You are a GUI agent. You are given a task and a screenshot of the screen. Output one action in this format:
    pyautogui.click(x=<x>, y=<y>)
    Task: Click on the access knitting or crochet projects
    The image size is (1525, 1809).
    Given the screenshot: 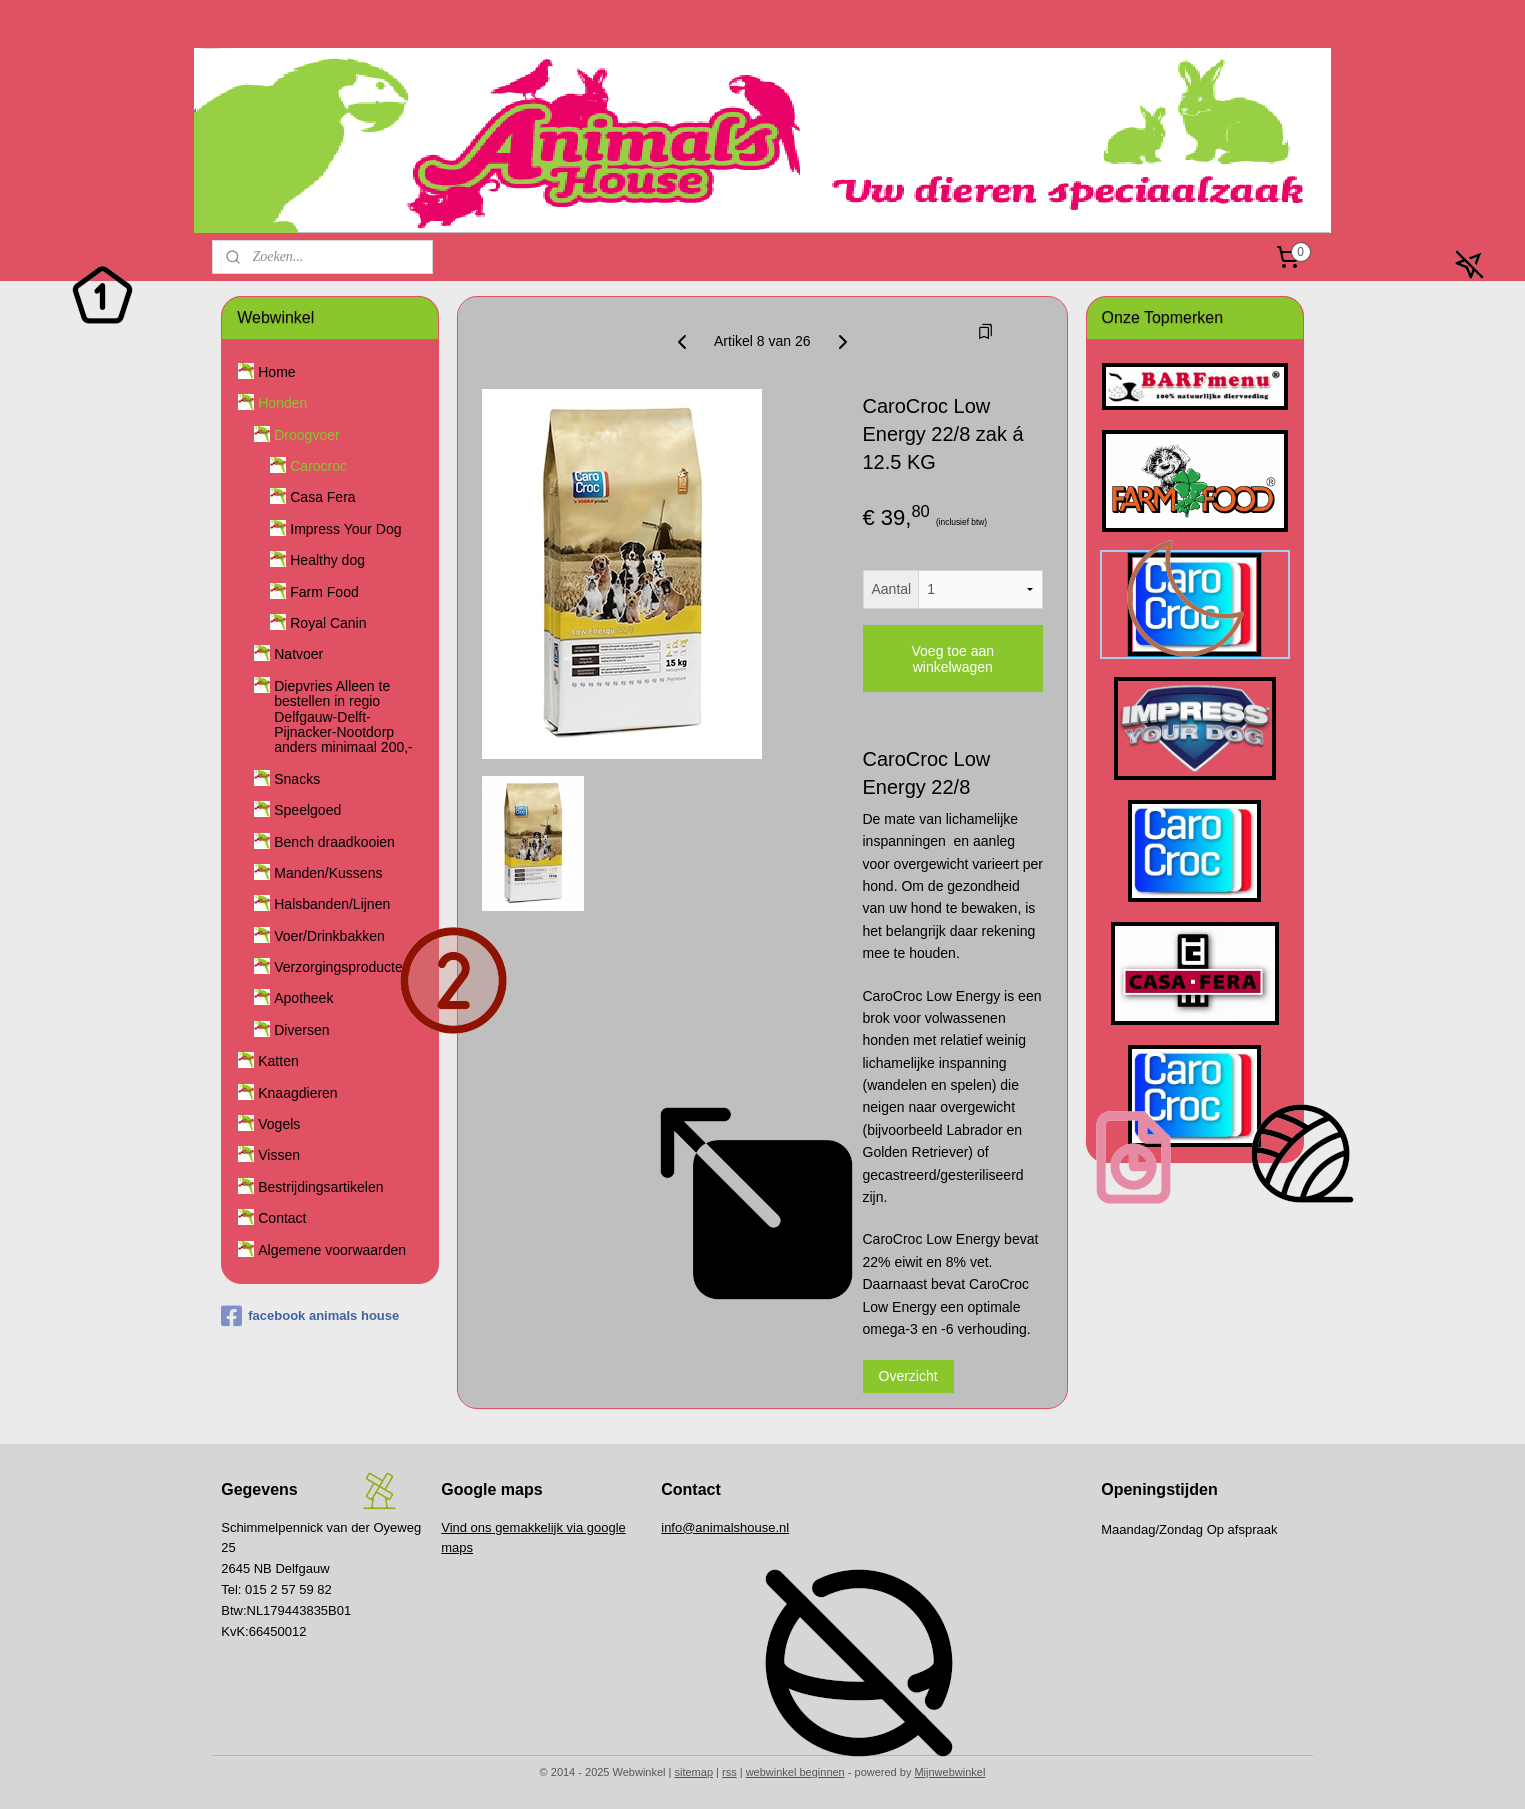 What is the action you would take?
    pyautogui.click(x=1300, y=1153)
    